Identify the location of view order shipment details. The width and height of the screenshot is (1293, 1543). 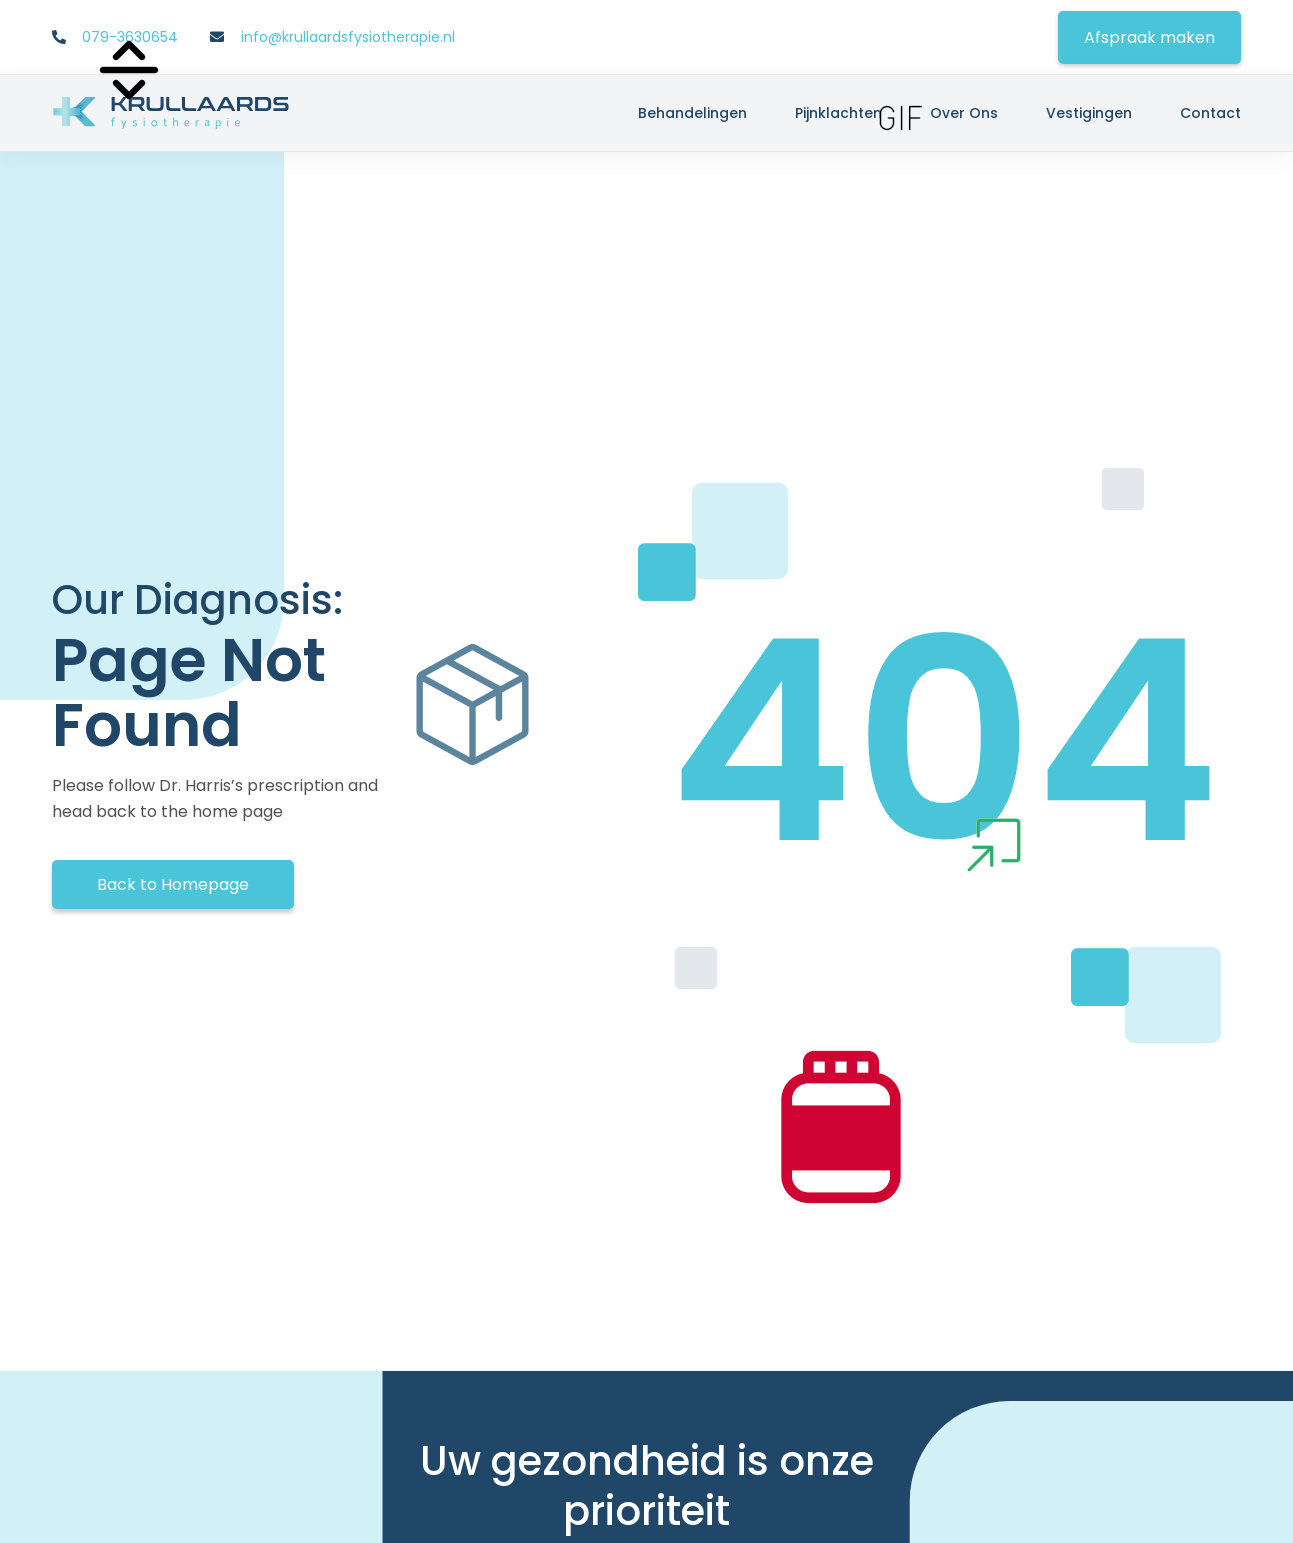
(472, 704).